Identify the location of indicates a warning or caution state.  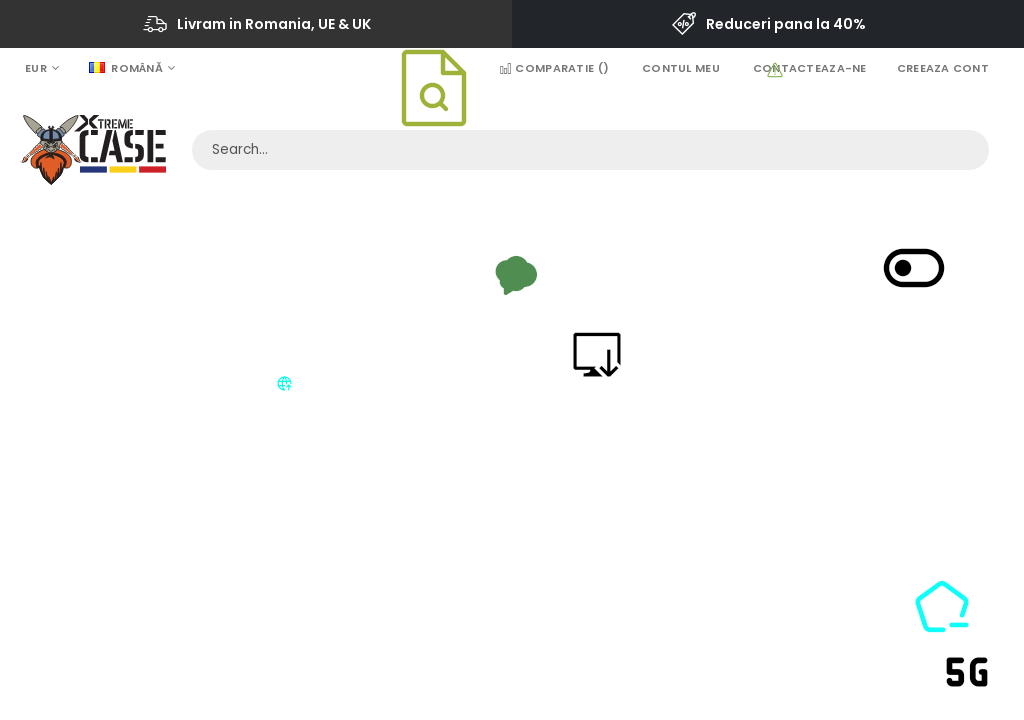
(775, 70).